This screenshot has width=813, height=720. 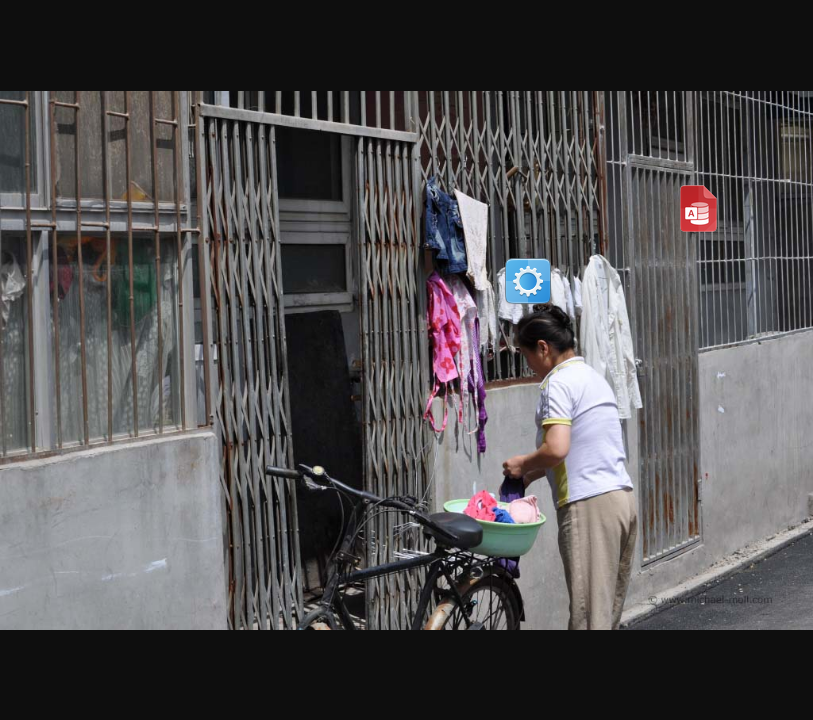 What do you see at coordinates (698, 208) in the screenshot?
I see `microsoft access database file` at bounding box center [698, 208].